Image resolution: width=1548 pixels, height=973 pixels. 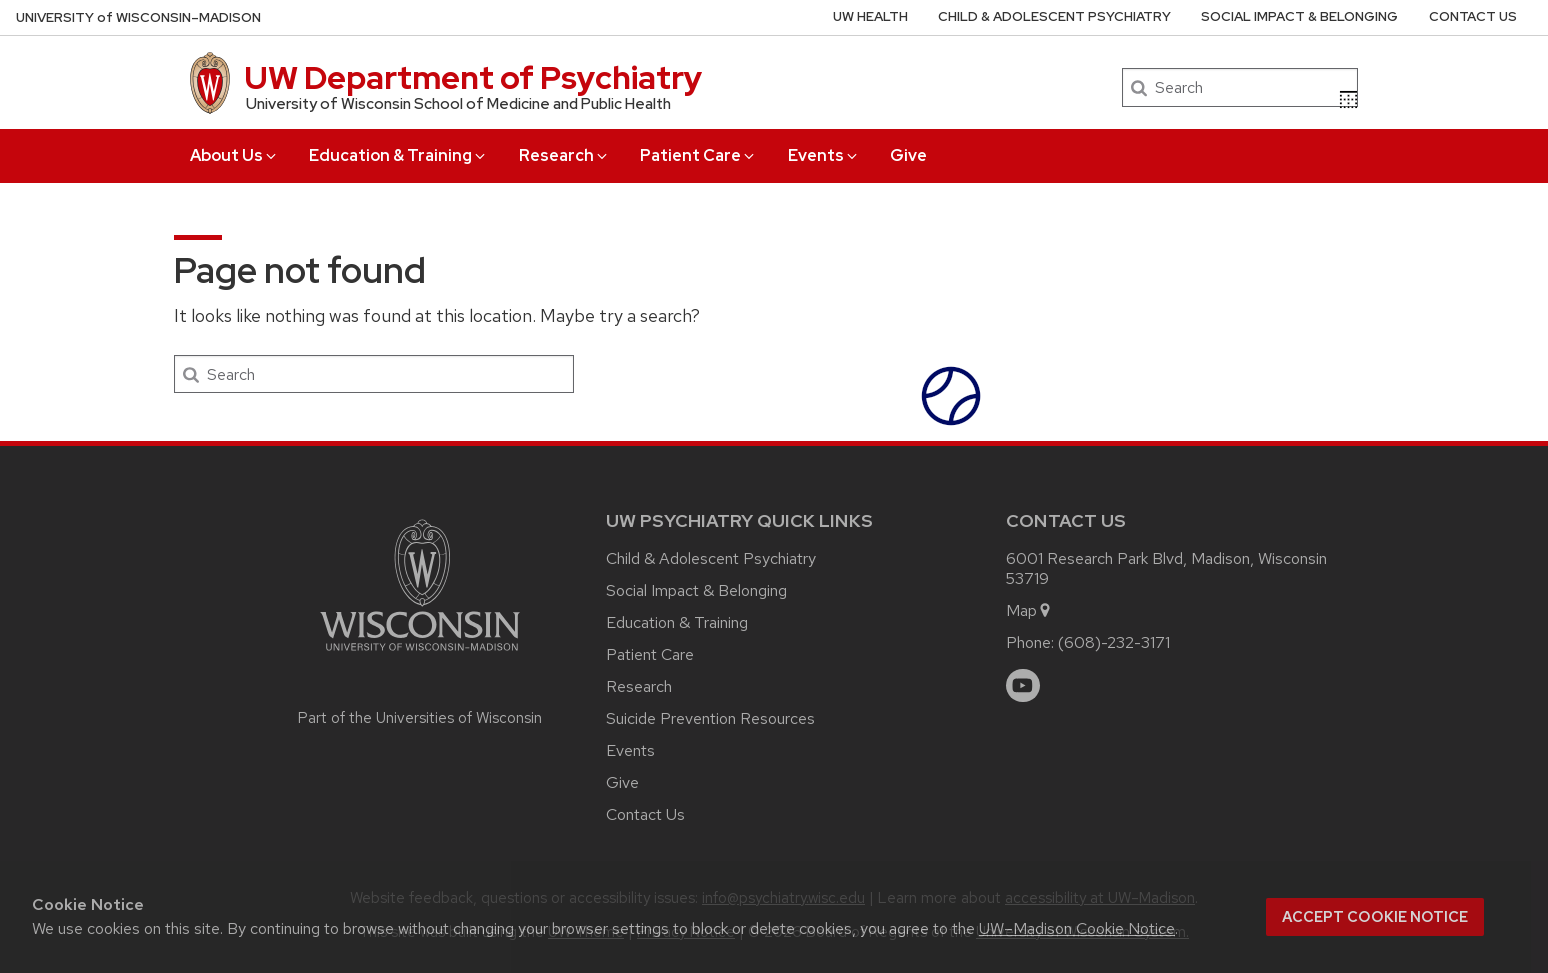 I want to click on apply border to top edge of selection, so click(x=1348, y=99).